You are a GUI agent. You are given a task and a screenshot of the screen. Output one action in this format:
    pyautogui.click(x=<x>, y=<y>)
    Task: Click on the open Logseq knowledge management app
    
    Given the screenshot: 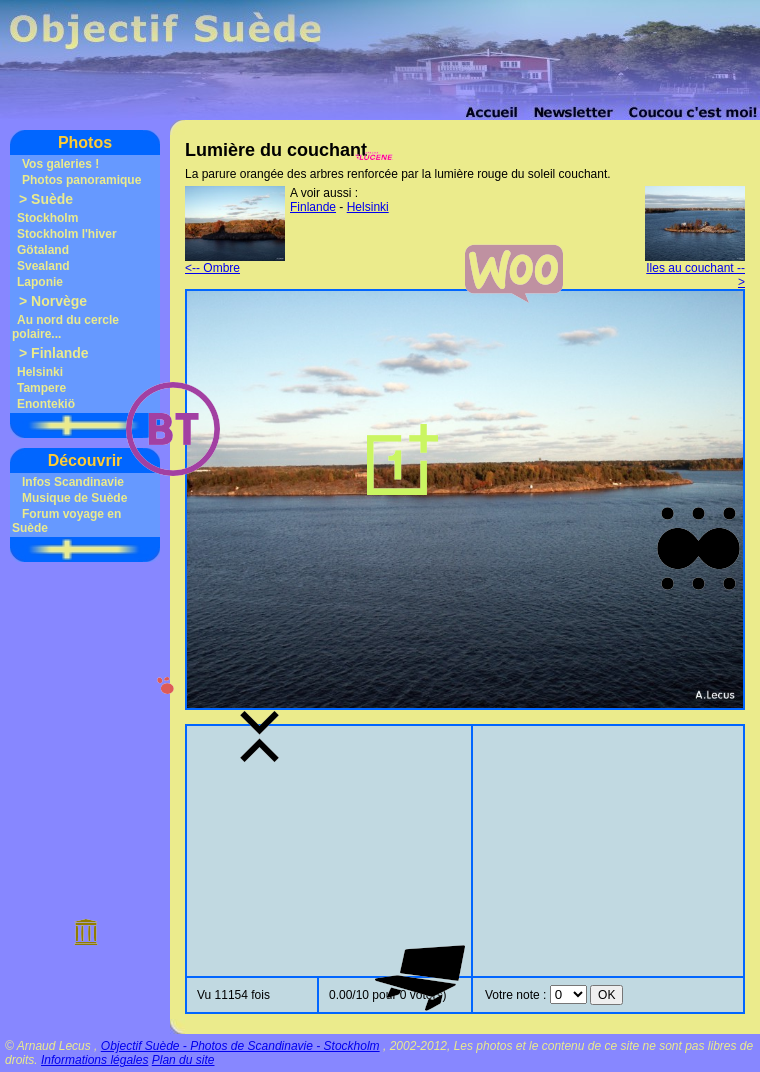 What is the action you would take?
    pyautogui.click(x=165, y=685)
    